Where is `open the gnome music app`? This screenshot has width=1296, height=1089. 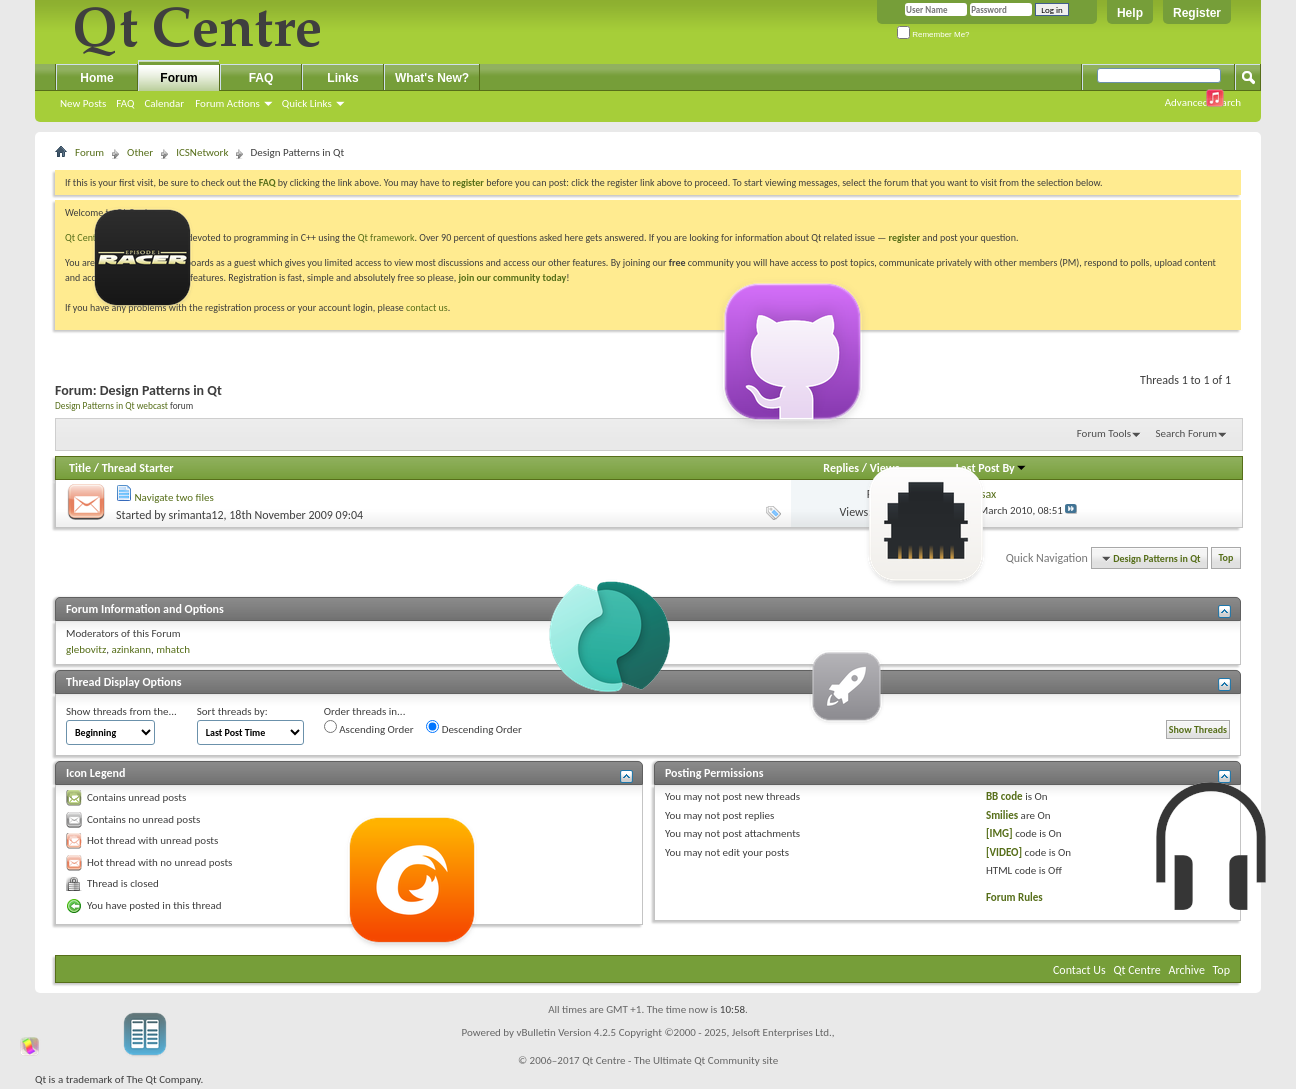
open the gnome music app is located at coordinates (1215, 98).